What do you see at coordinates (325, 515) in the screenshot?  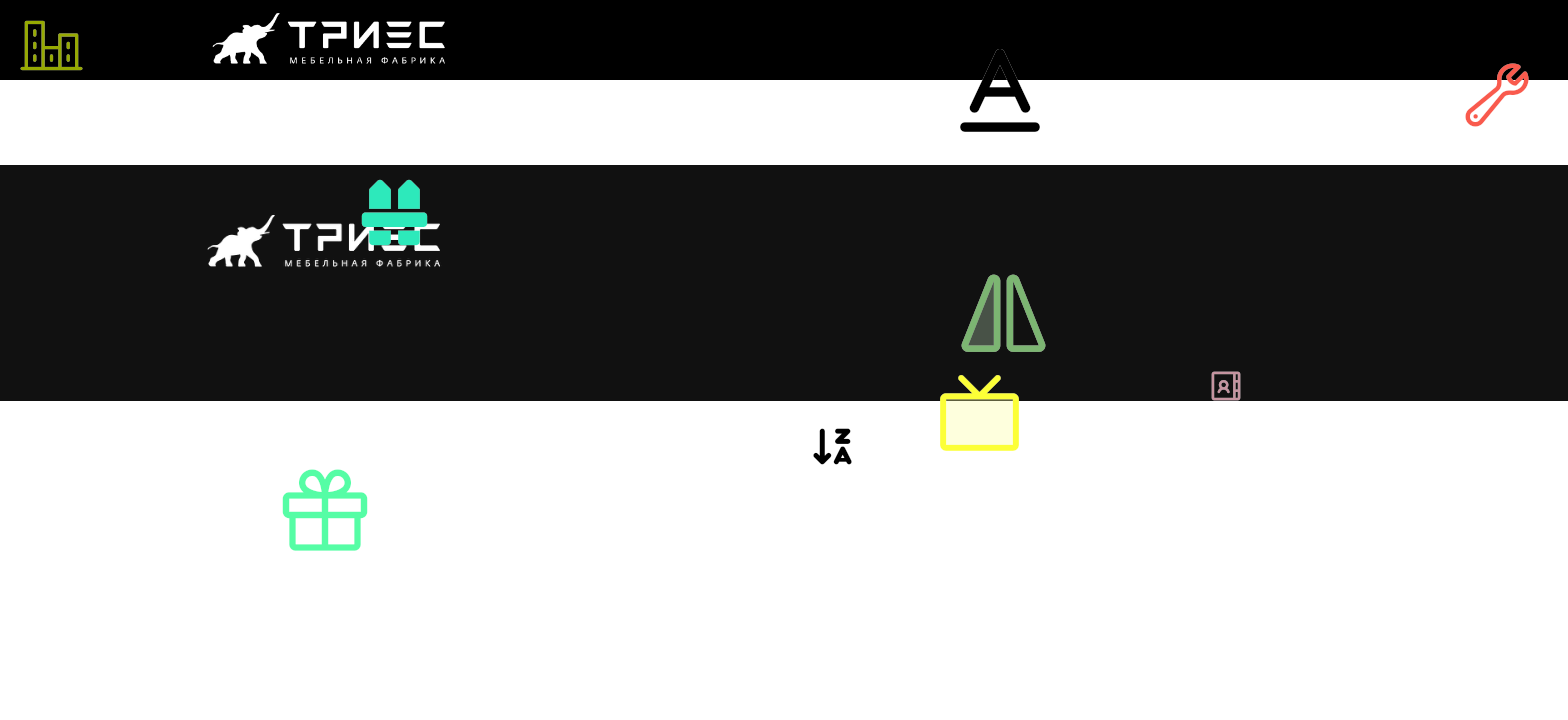 I see `view or redeem a gift` at bounding box center [325, 515].